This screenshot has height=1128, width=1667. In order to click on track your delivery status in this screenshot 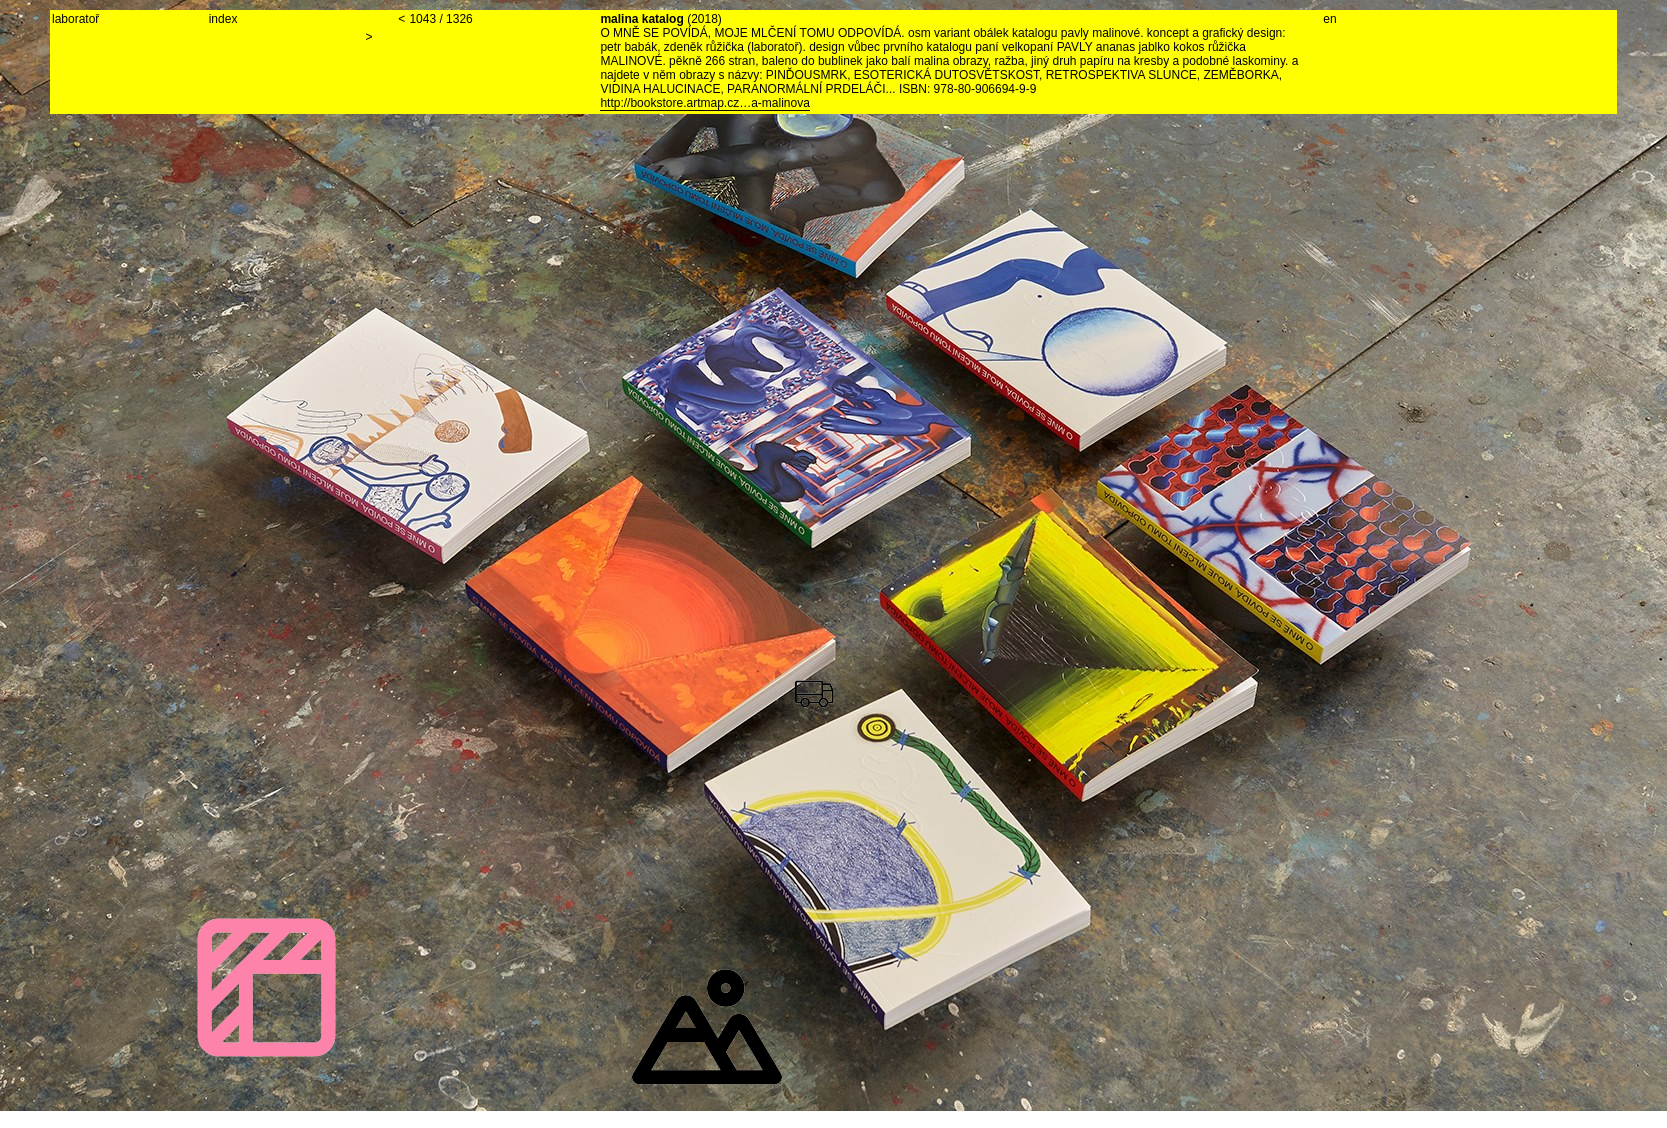, I will do `click(813, 692)`.